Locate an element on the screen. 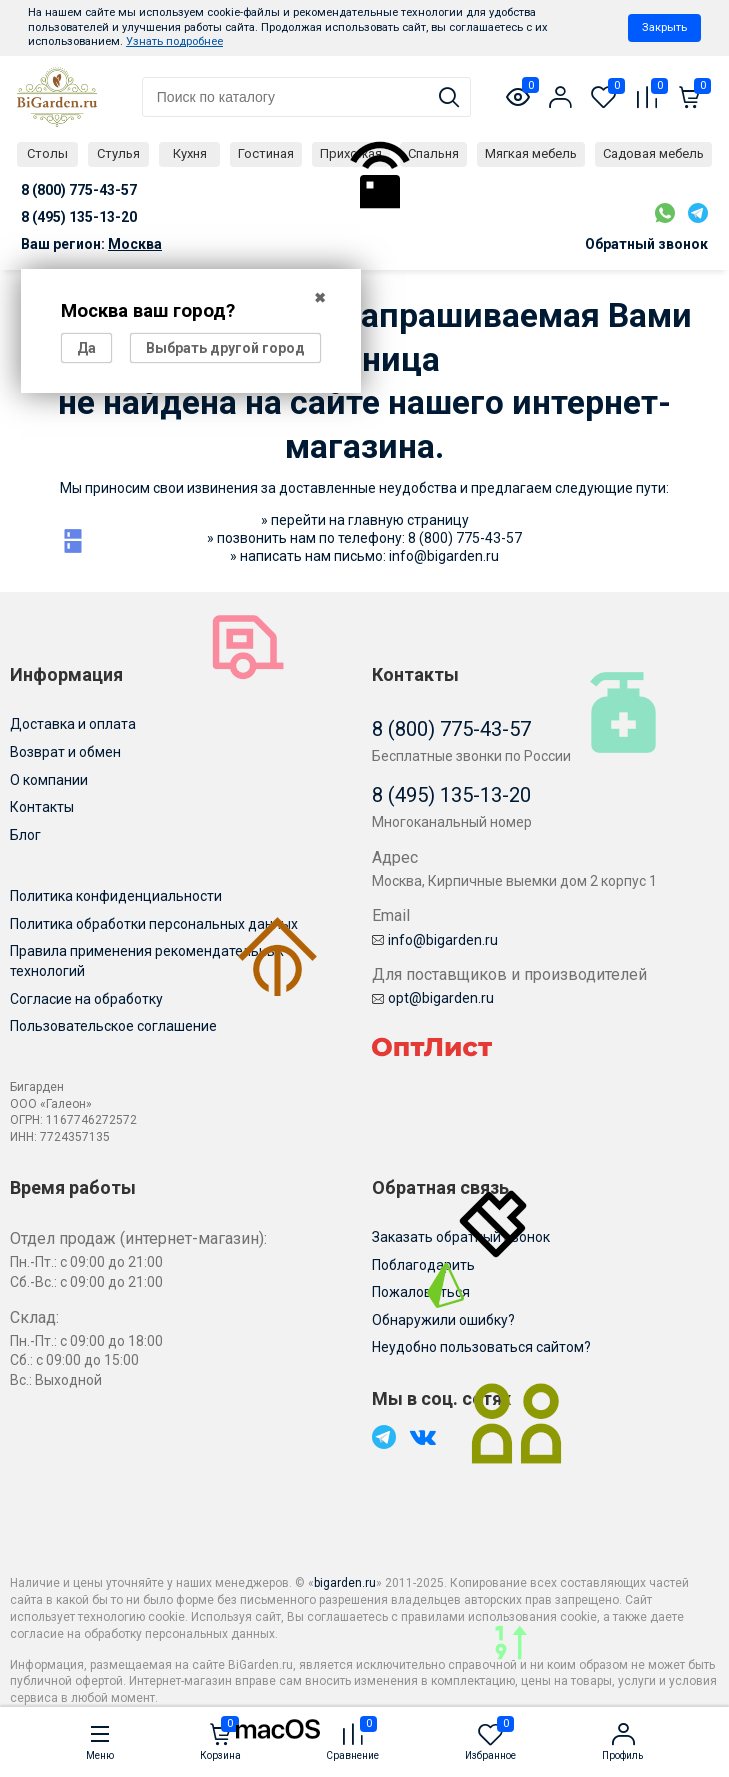 The width and height of the screenshot is (729, 1777). connect to a remote control device is located at coordinates (380, 175).